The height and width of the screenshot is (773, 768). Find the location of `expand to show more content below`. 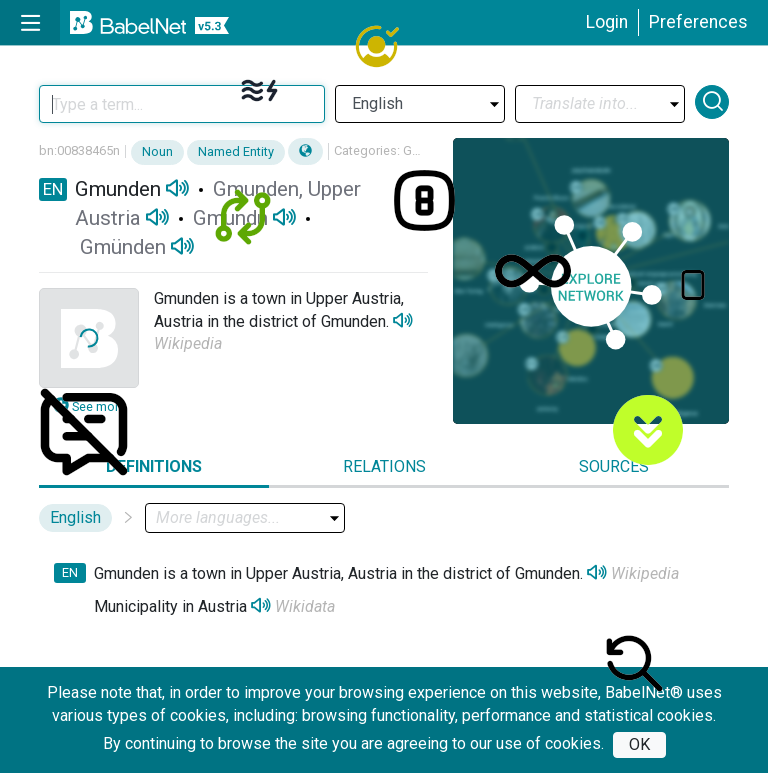

expand to show more content below is located at coordinates (648, 430).